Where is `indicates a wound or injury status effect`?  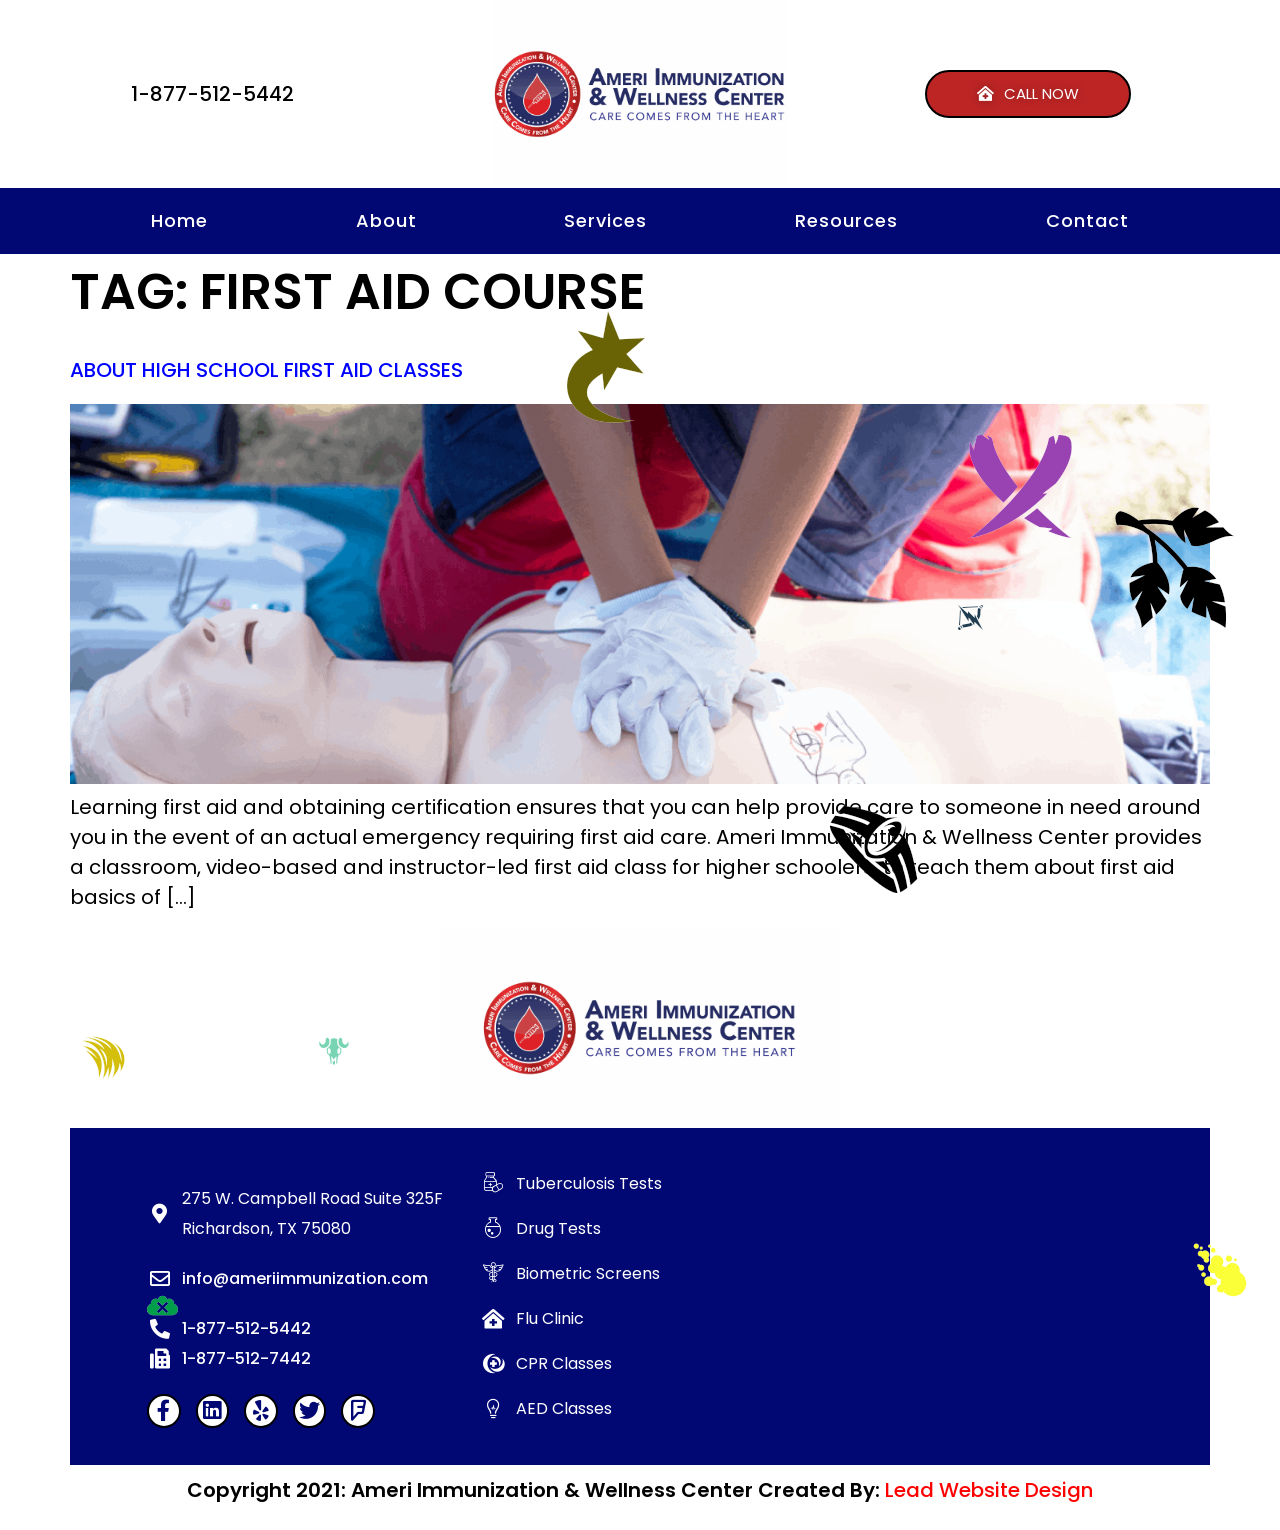 indicates a wound or injury status effect is located at coordinates (103, 1057).